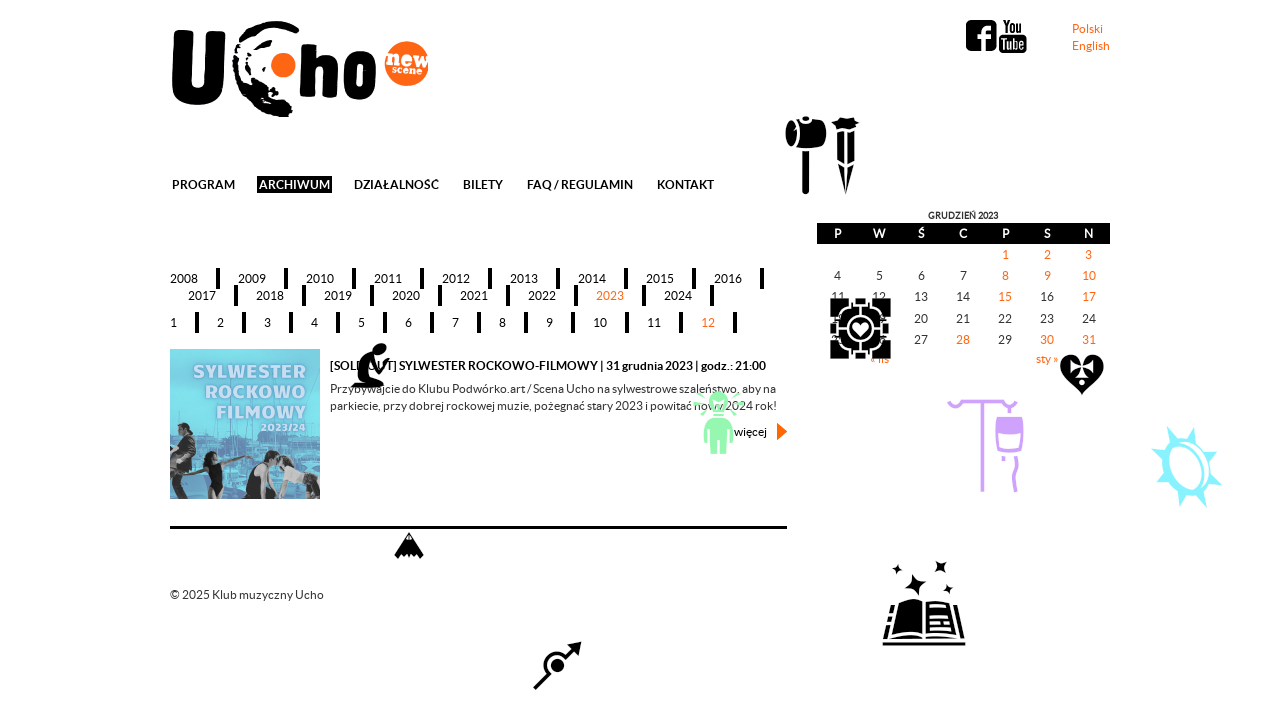  What do you see at coordinates (557, 665) in the screenshot?
I see `indicates an alternate route or detour ahead` at bounding box center [557, 665].